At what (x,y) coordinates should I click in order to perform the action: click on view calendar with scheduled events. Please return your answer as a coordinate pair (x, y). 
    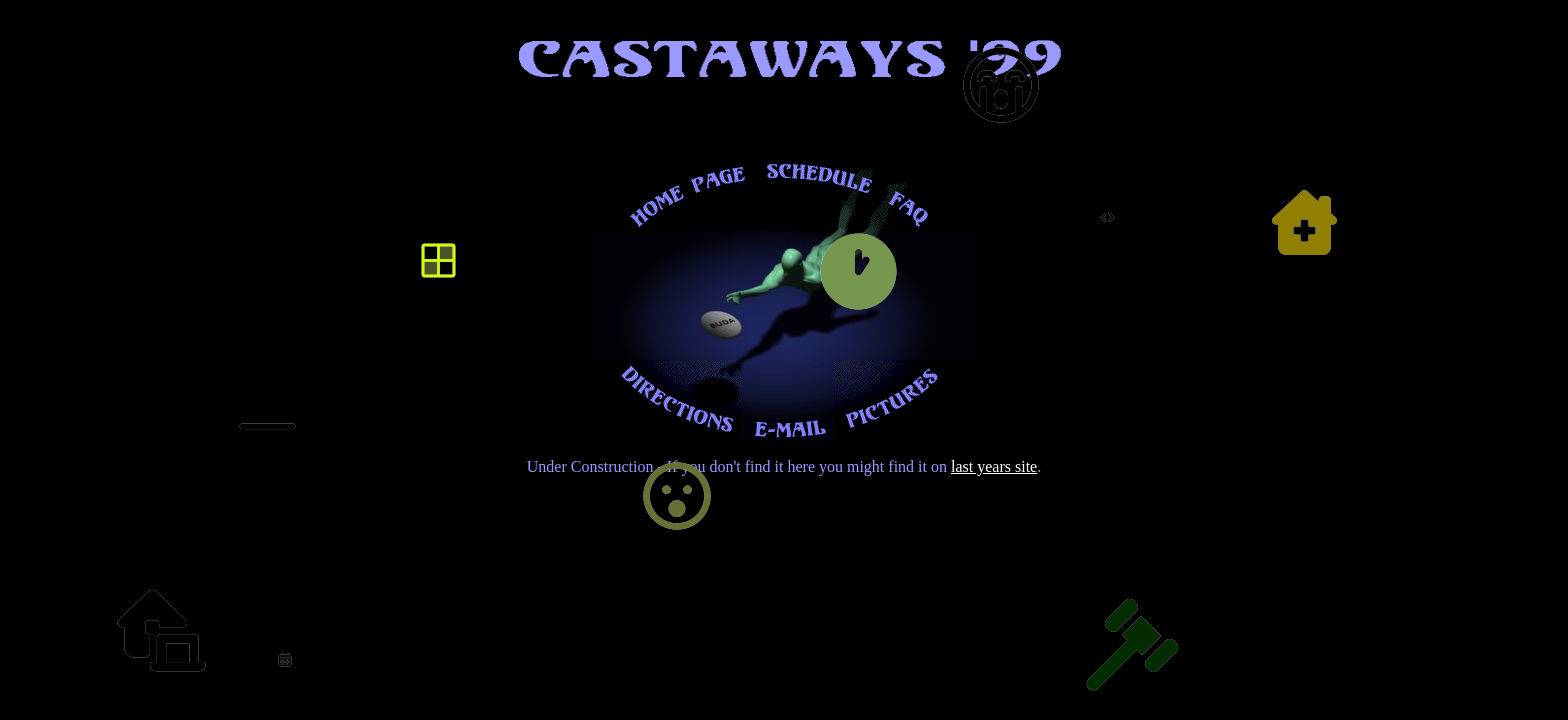
    Looking at the image, I should click on (285, 660).